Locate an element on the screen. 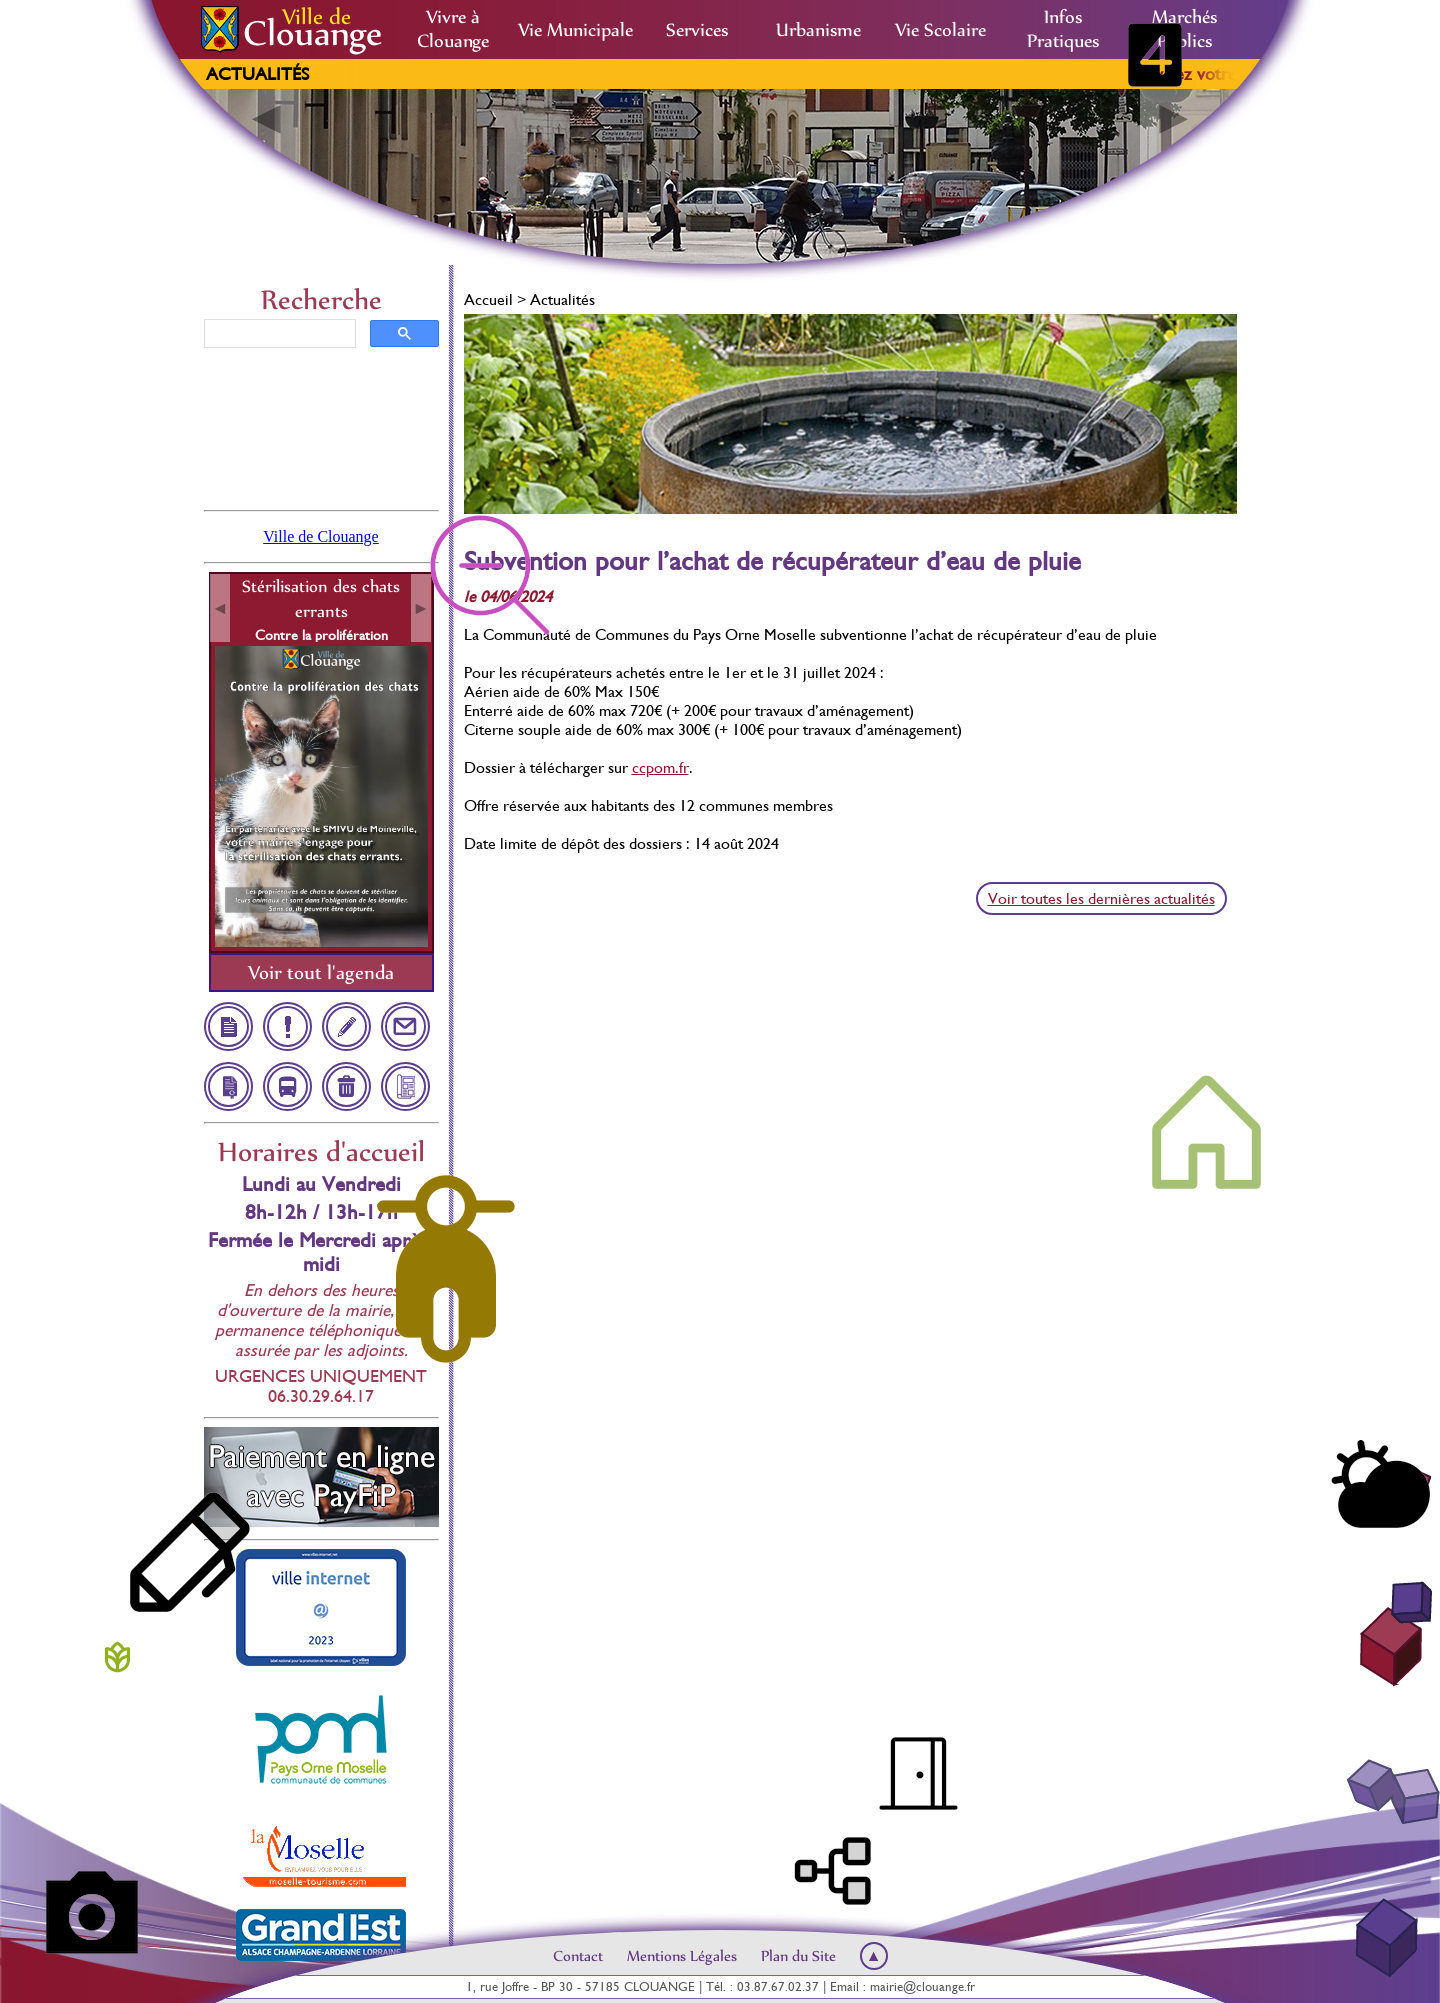 This screenshot has height=2003, width=1440. edit or modify content is located at coordinates (187, 1554).